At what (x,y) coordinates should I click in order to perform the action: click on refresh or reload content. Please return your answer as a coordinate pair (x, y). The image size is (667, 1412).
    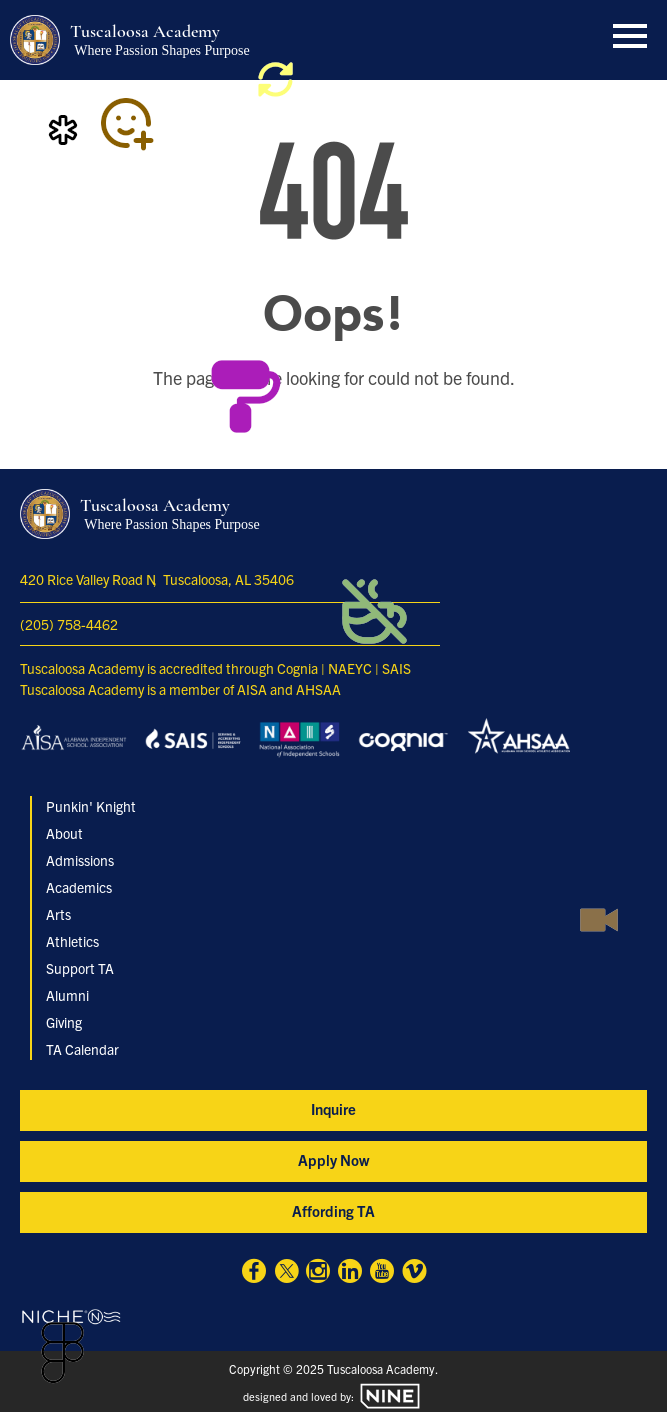
    Looking at the image, I should click on (275, 79).